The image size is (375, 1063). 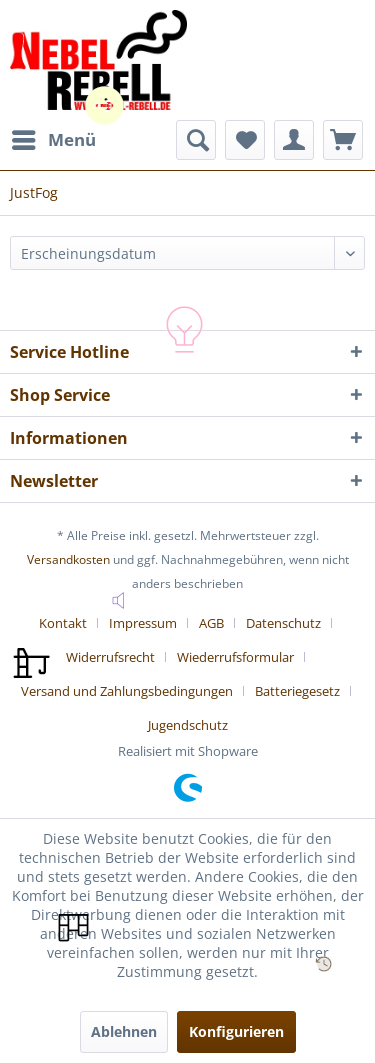 What do you see at coordinates (104, 105) in the screenshot?
I see `proceed to the next step` at bounding box center [104, 105].